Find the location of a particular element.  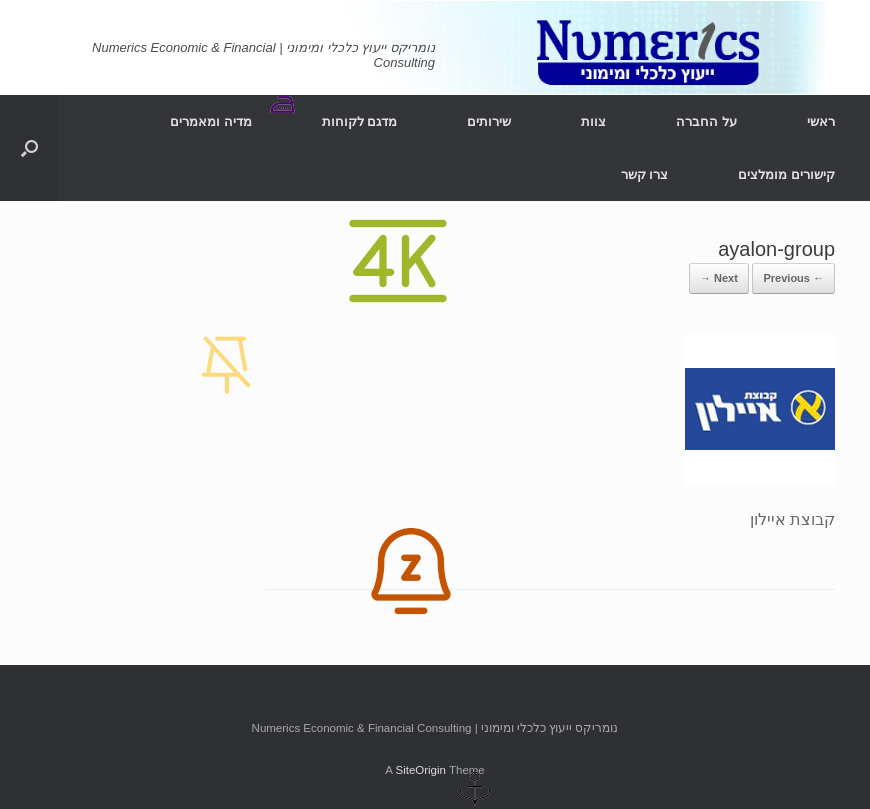

unpin an item from its current location is located at coordinates (227, 362).